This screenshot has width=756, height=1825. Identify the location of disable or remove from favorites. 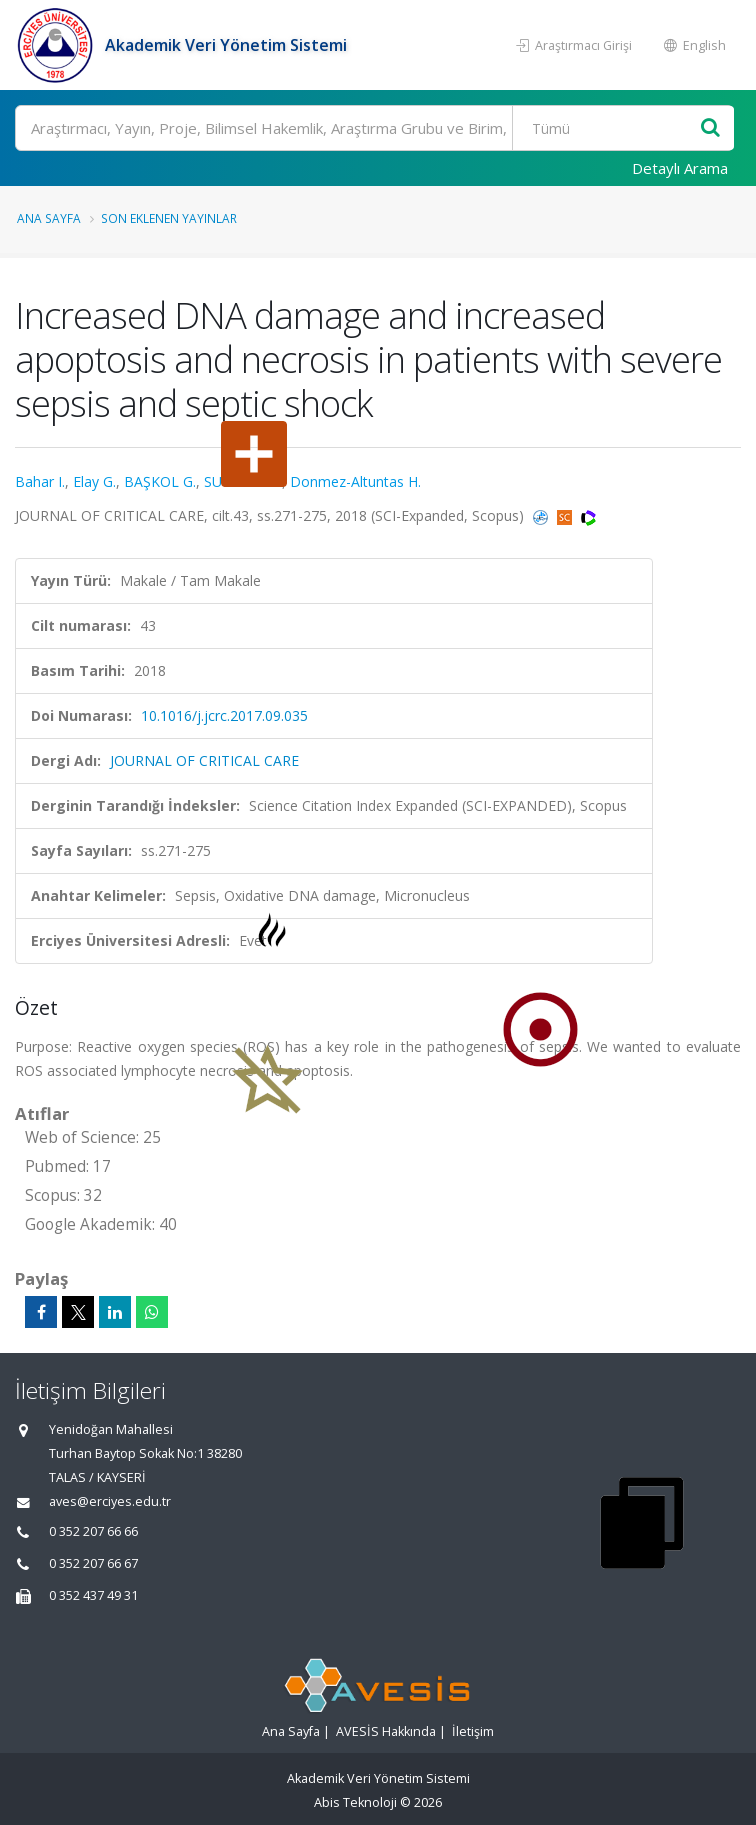
(267, 1080).